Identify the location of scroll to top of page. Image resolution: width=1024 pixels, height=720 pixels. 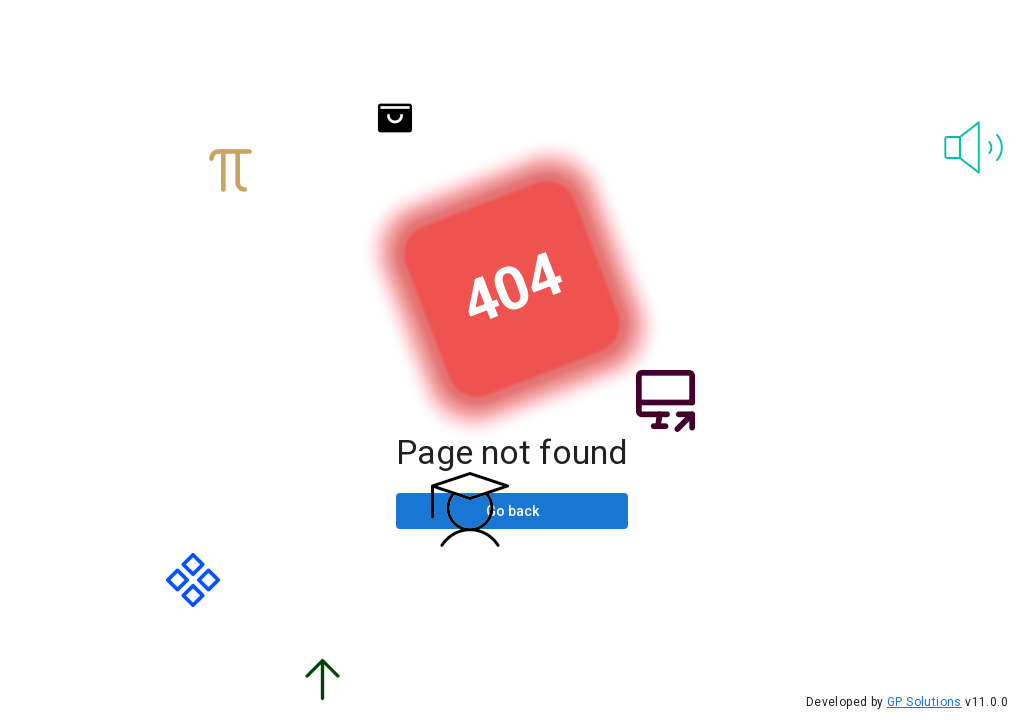
(322, 679).